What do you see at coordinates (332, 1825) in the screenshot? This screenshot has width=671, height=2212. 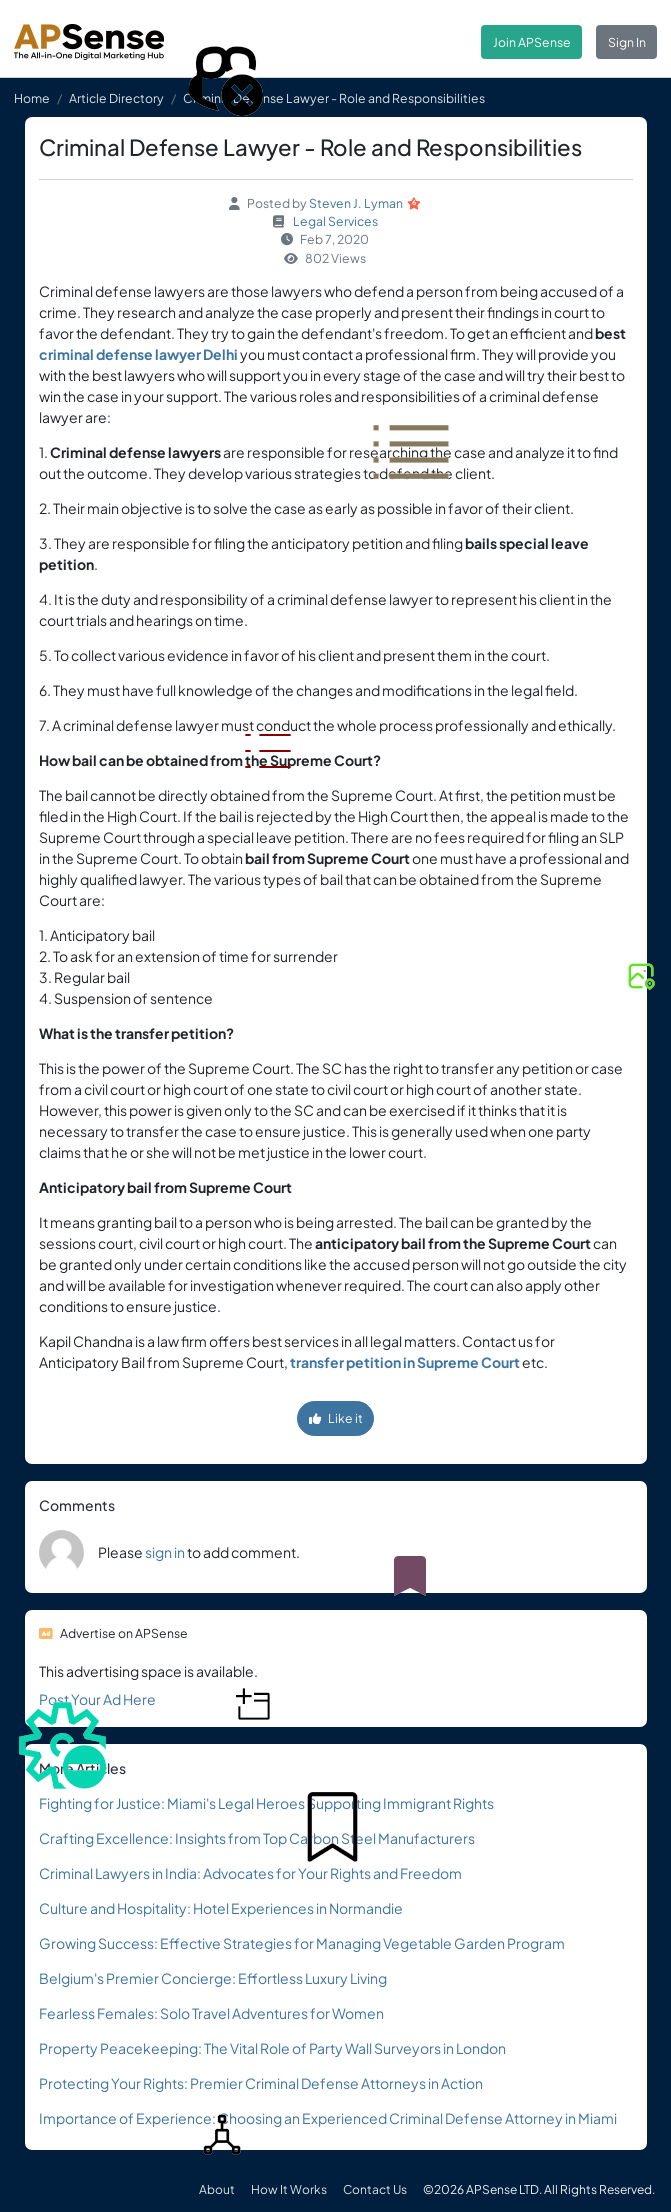 I see `save item to bookmarks` at bounding box center [332, 1825].